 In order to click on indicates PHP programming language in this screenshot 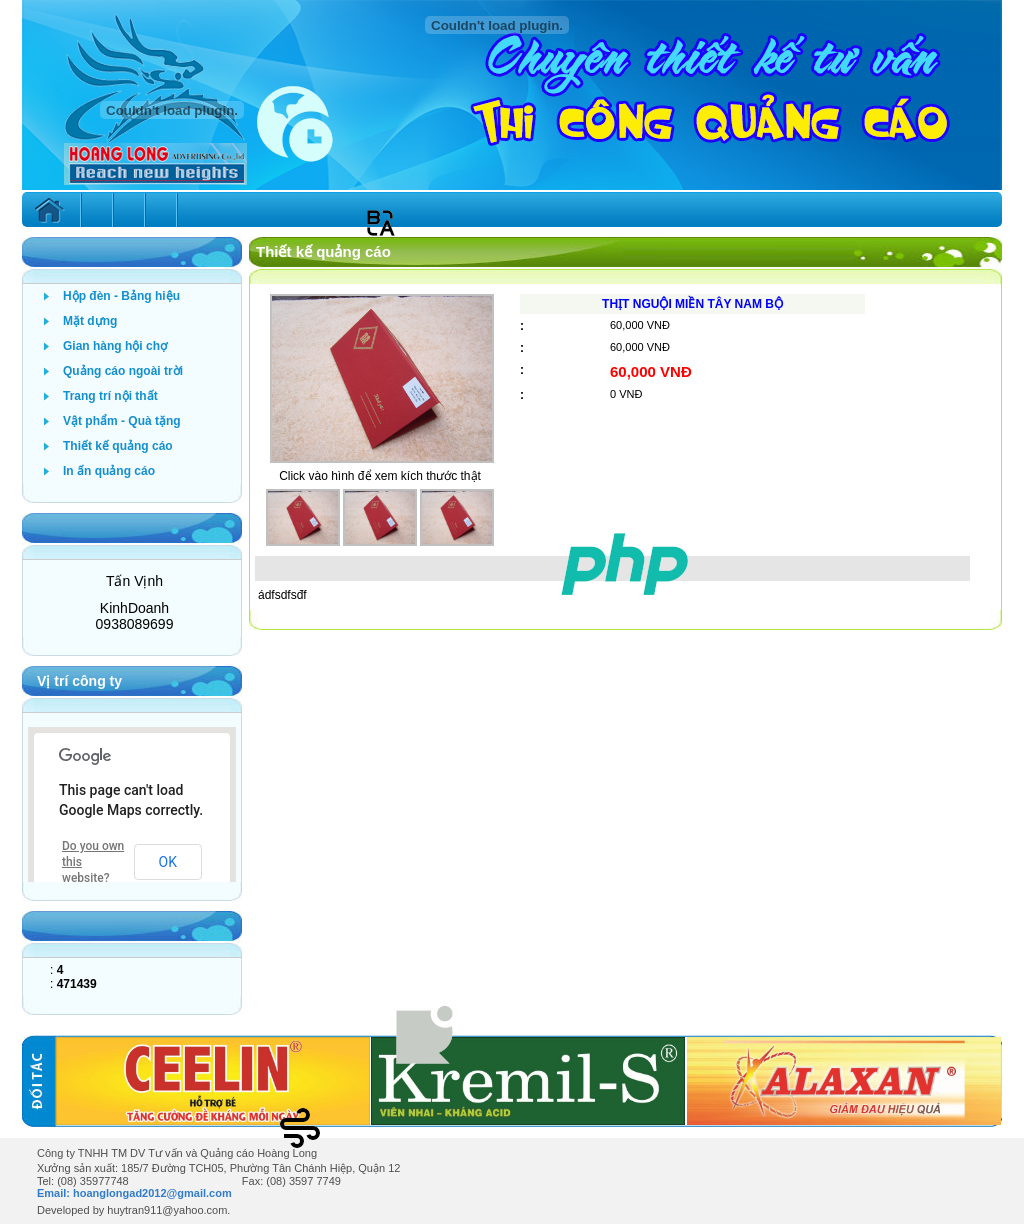, I will do `click(624, 568)`.